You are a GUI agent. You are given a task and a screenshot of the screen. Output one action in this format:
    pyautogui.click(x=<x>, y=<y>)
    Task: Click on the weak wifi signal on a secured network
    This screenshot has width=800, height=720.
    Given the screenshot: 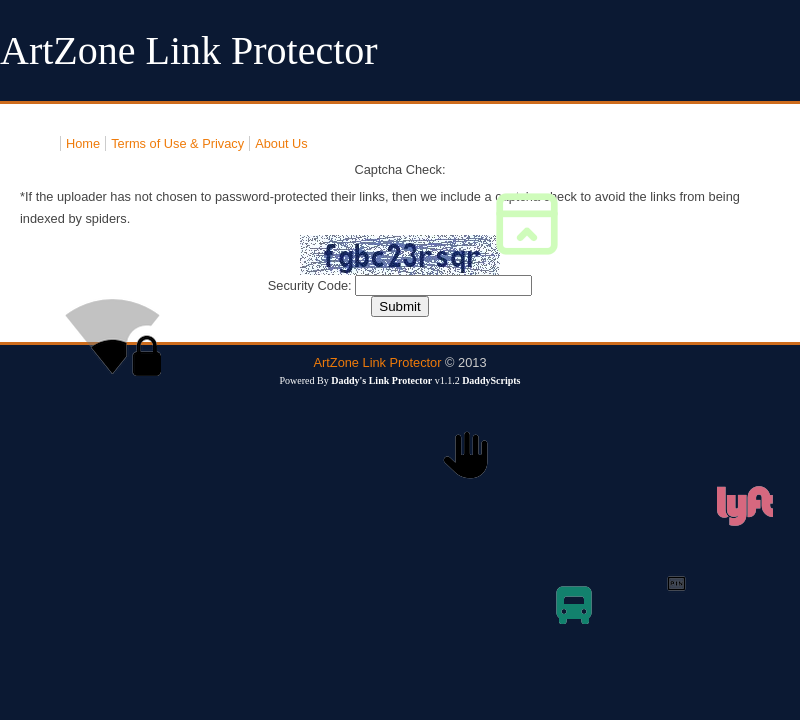 What is the action you would take?
    pyautogui.click(x=112, y=335)
    